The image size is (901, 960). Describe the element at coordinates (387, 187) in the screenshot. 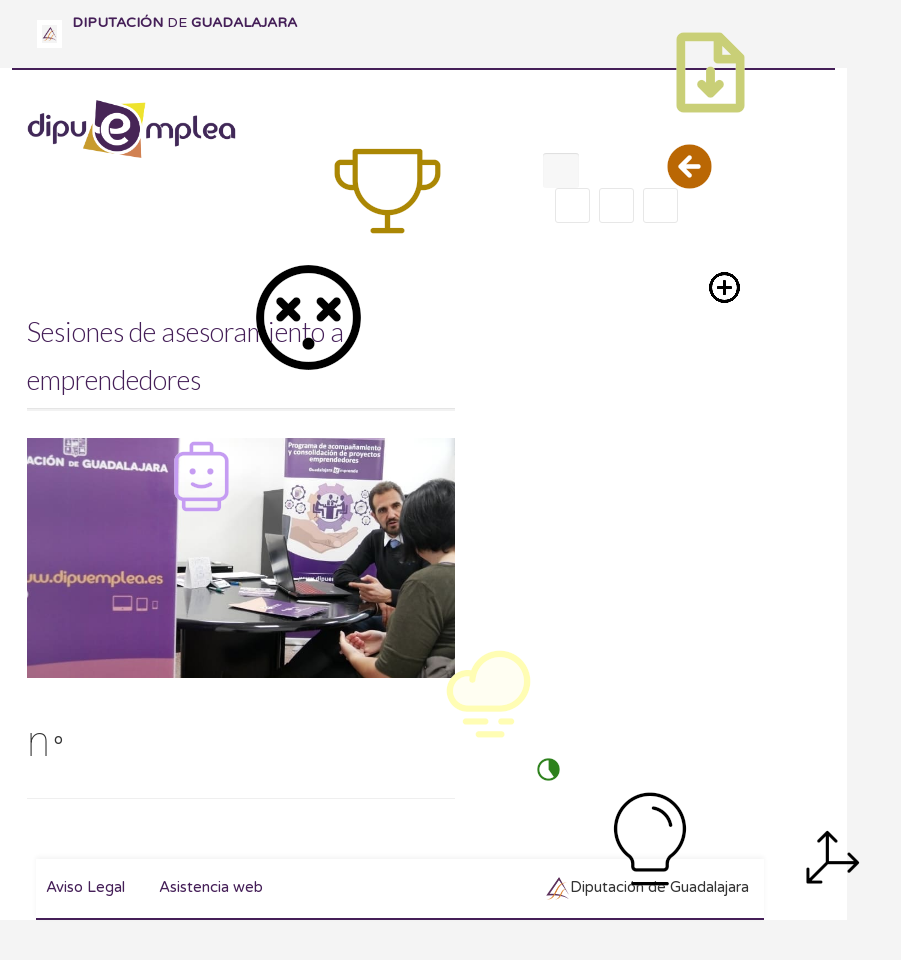

I see `view achievements or awards` at that location.